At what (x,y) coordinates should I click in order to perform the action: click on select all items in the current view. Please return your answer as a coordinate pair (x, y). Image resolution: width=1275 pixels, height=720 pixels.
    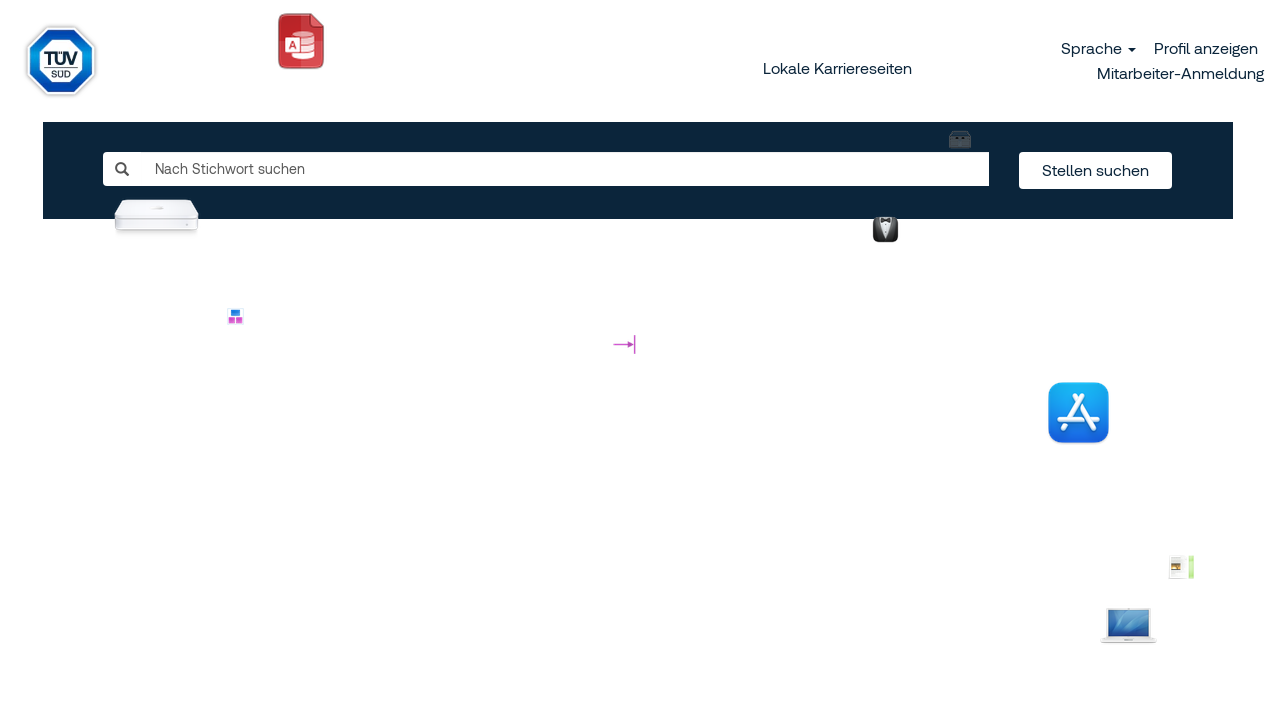
    Looking at the image, I should click on (235, 316).